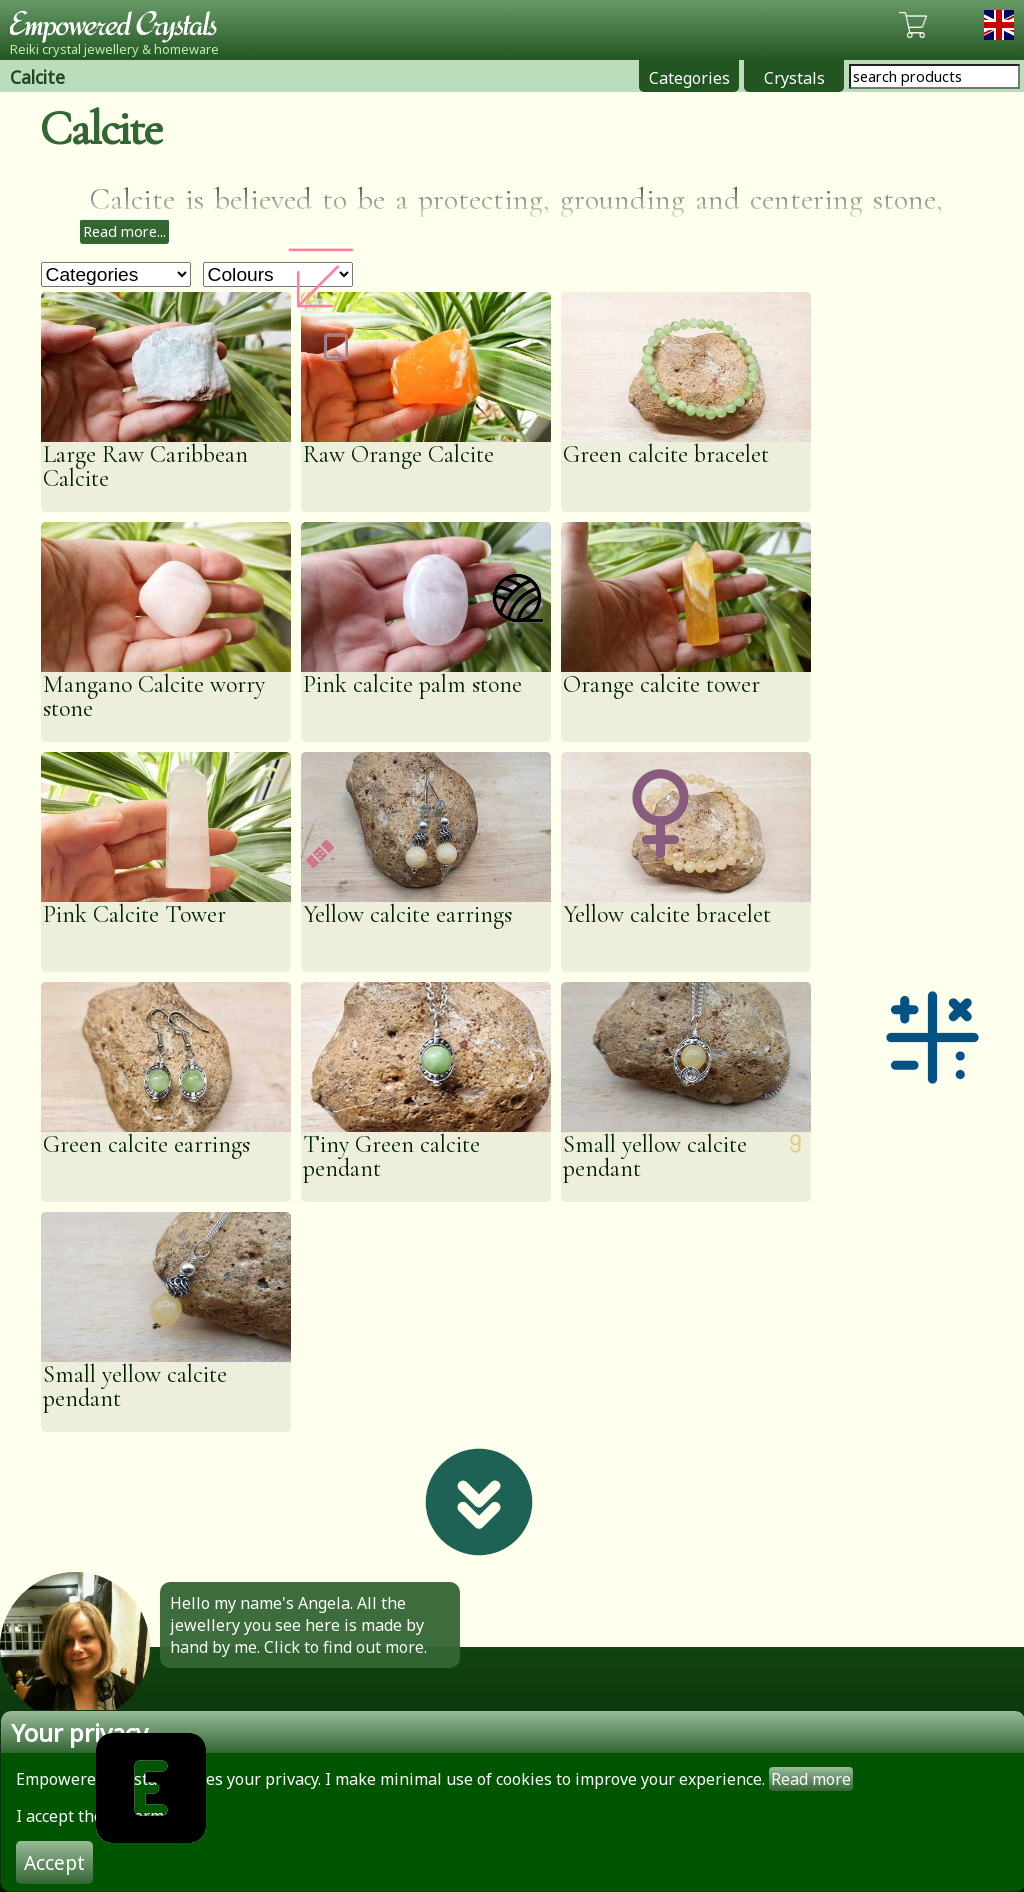 Image resolution: width=1024 pixels, height=1892 pixels. Describe the element at coordinates (660, 811) in the screenshot. I see `indicates female gender option` at that location.